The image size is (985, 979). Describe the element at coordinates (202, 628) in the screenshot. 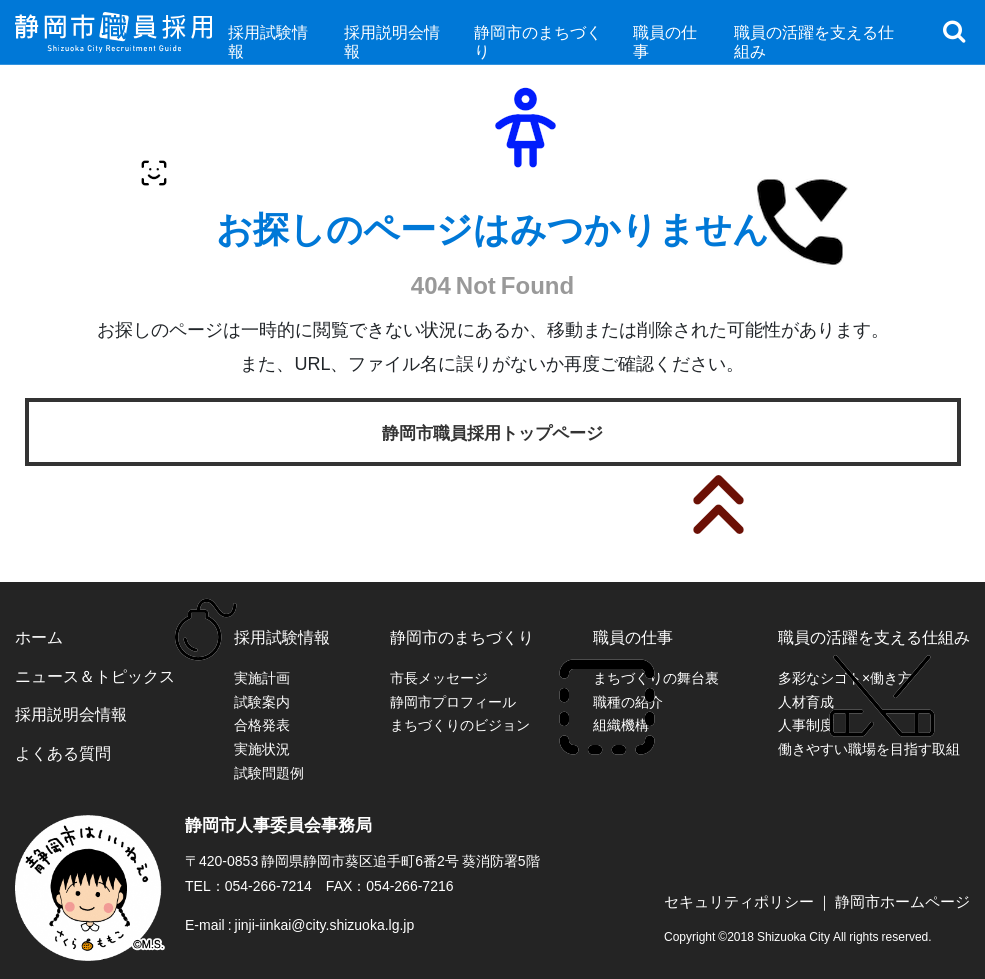

I see `indicates a destructive or dangerous action` at that location.